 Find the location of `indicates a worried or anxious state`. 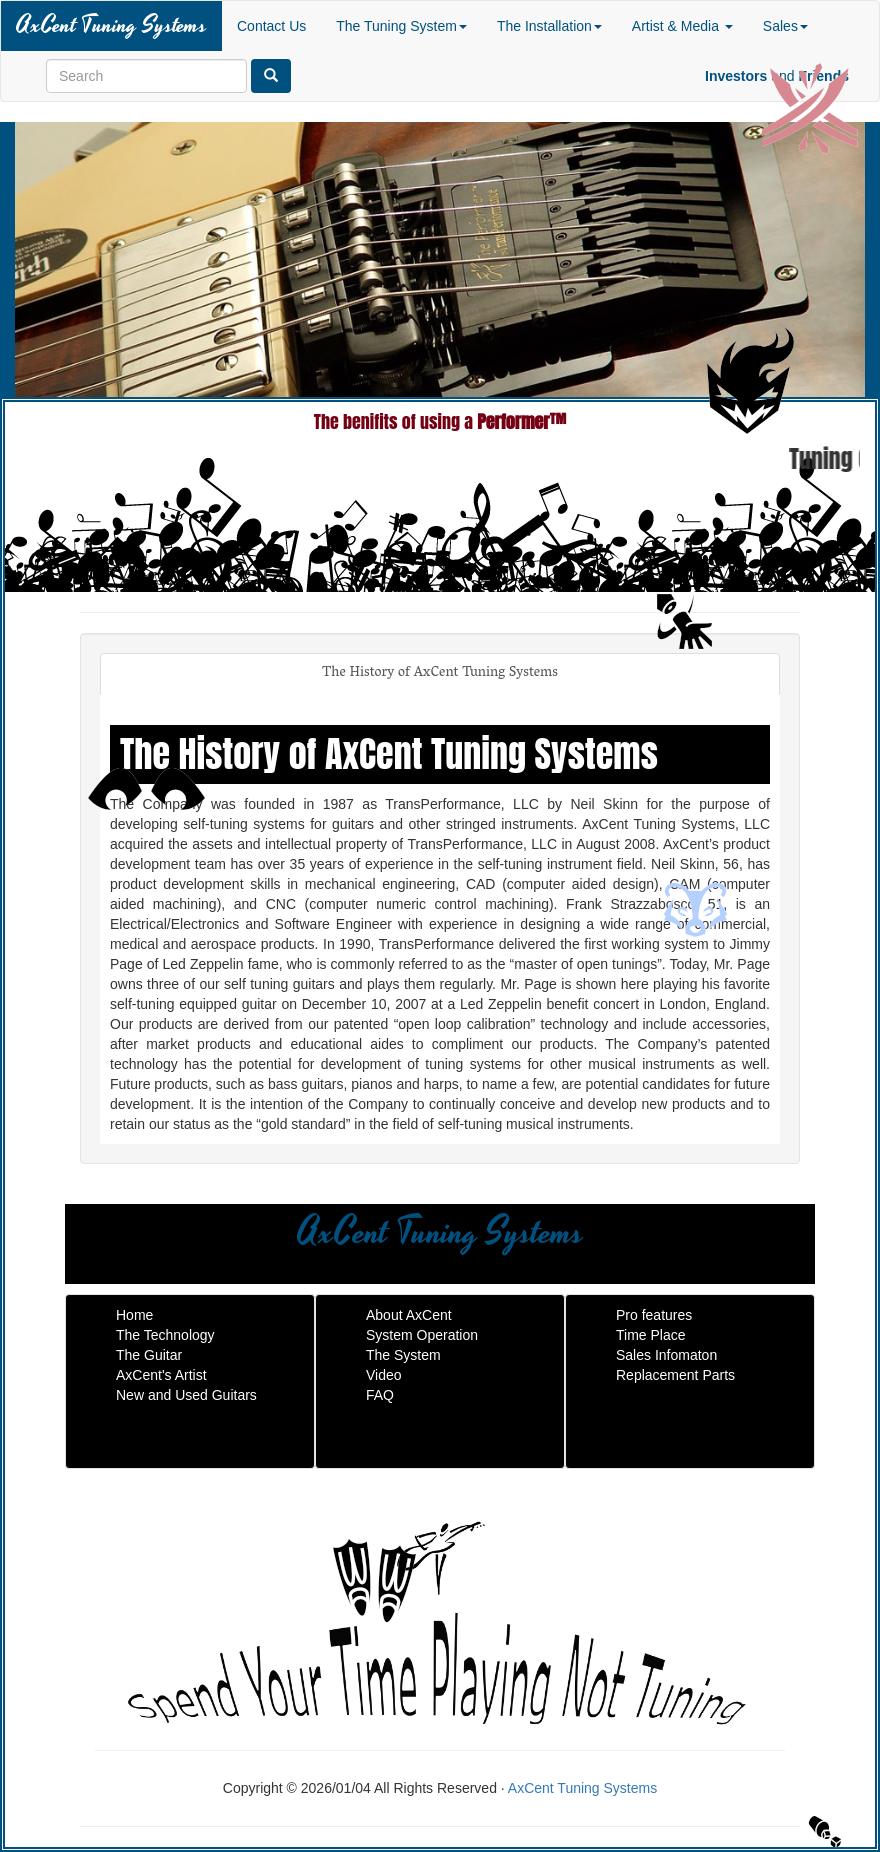

indicates a worried or anxious state is located at coordinates (145, 793).